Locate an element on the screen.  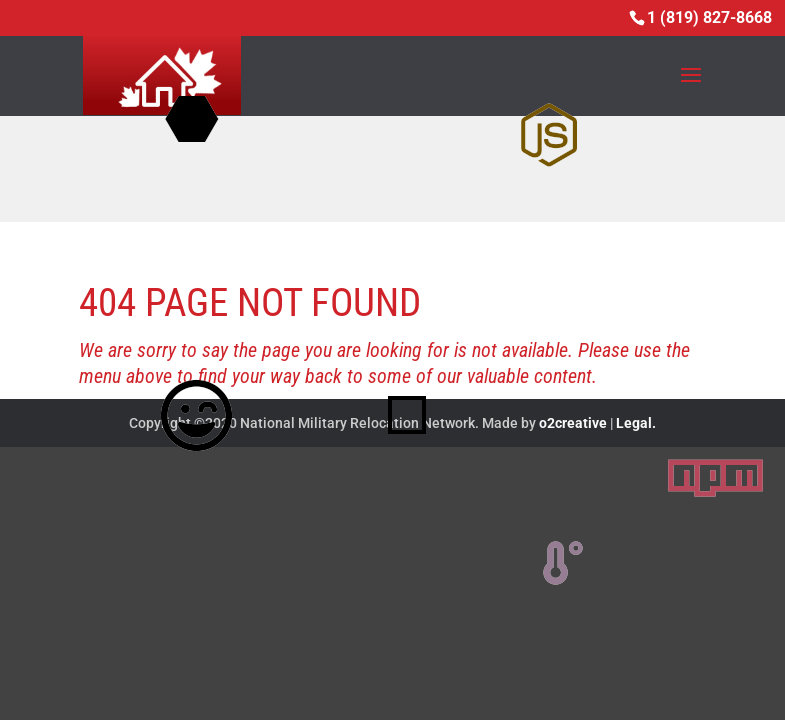
set a data breakpoint in the debugger is located at coordinates (194, 119).